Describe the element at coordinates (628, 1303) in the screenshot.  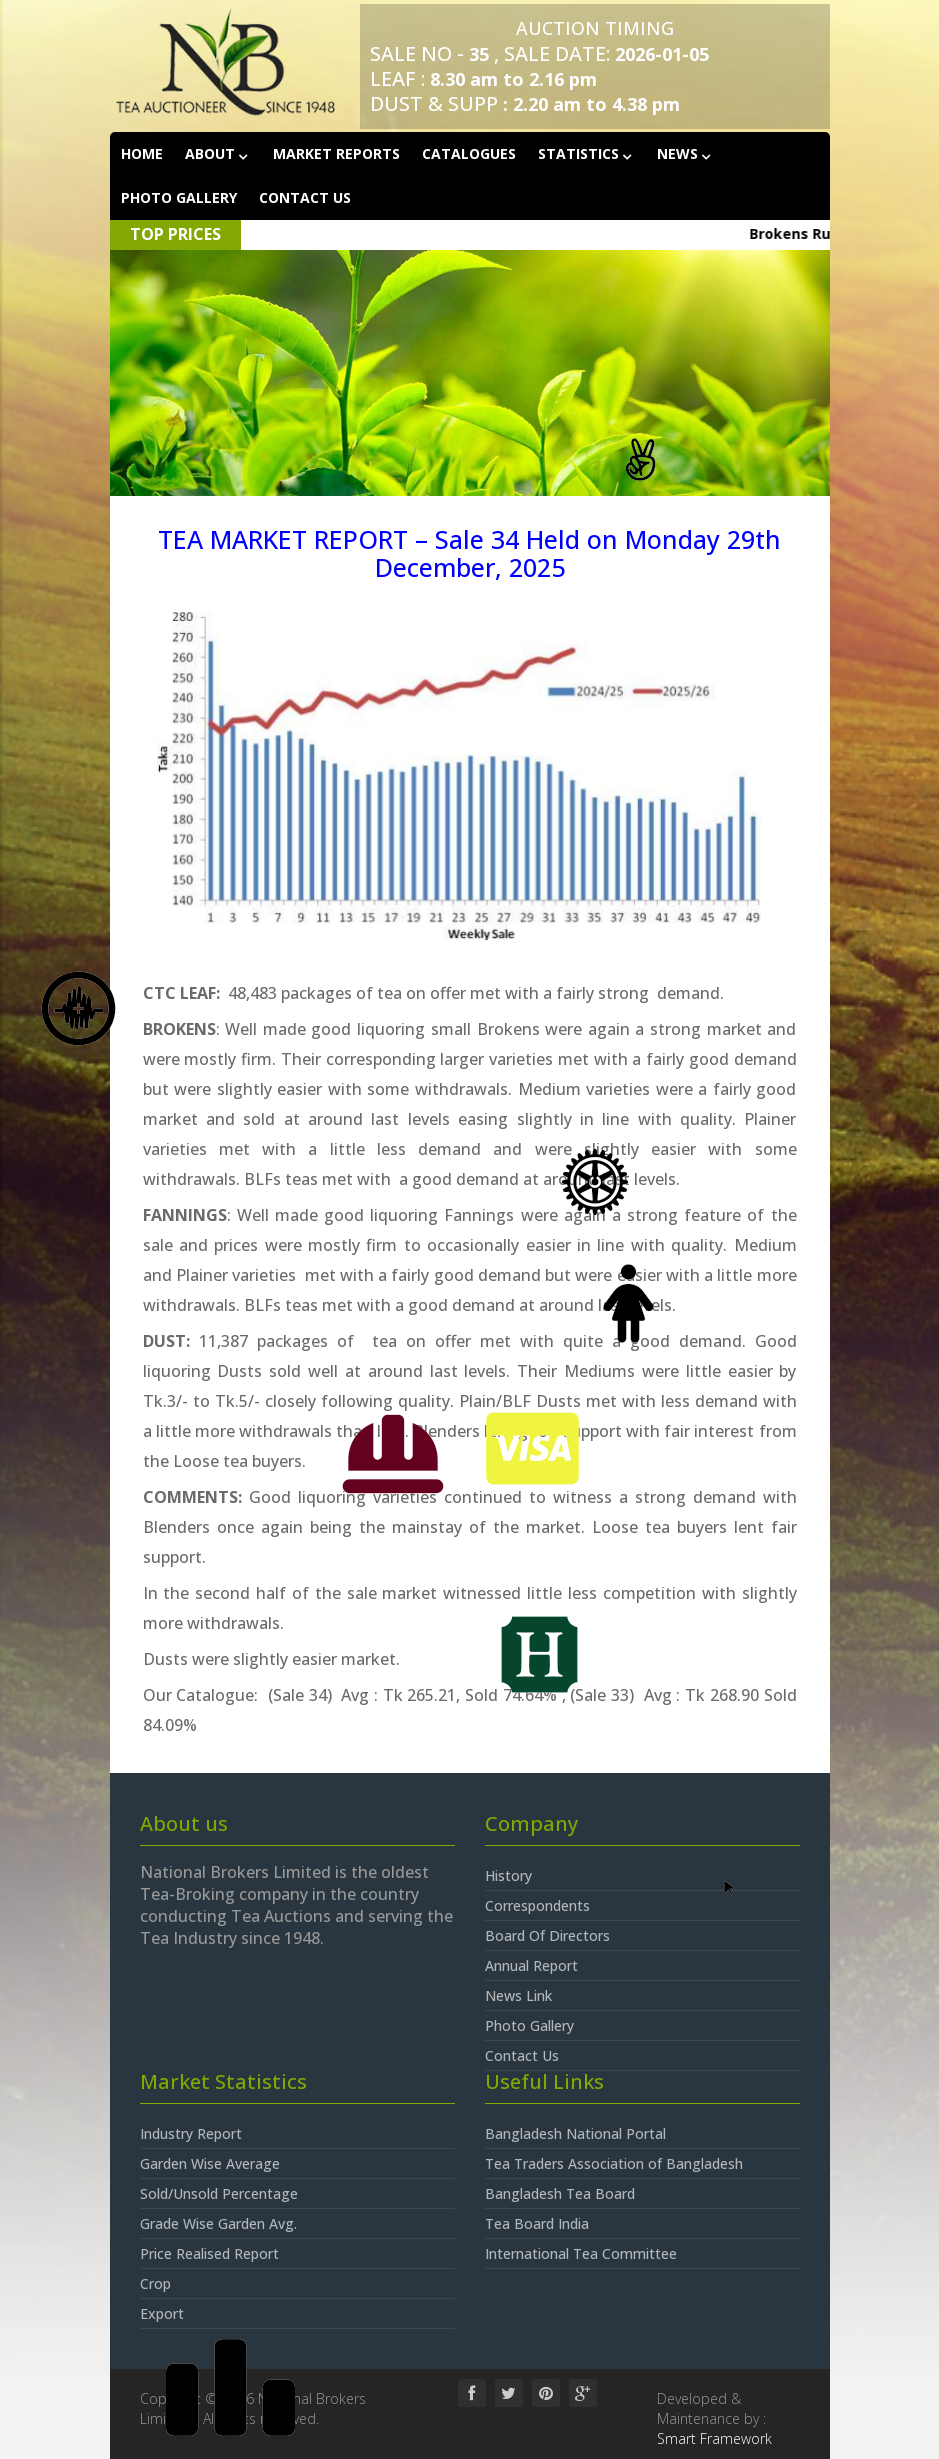
I see `women's restroom indicator` at that location.